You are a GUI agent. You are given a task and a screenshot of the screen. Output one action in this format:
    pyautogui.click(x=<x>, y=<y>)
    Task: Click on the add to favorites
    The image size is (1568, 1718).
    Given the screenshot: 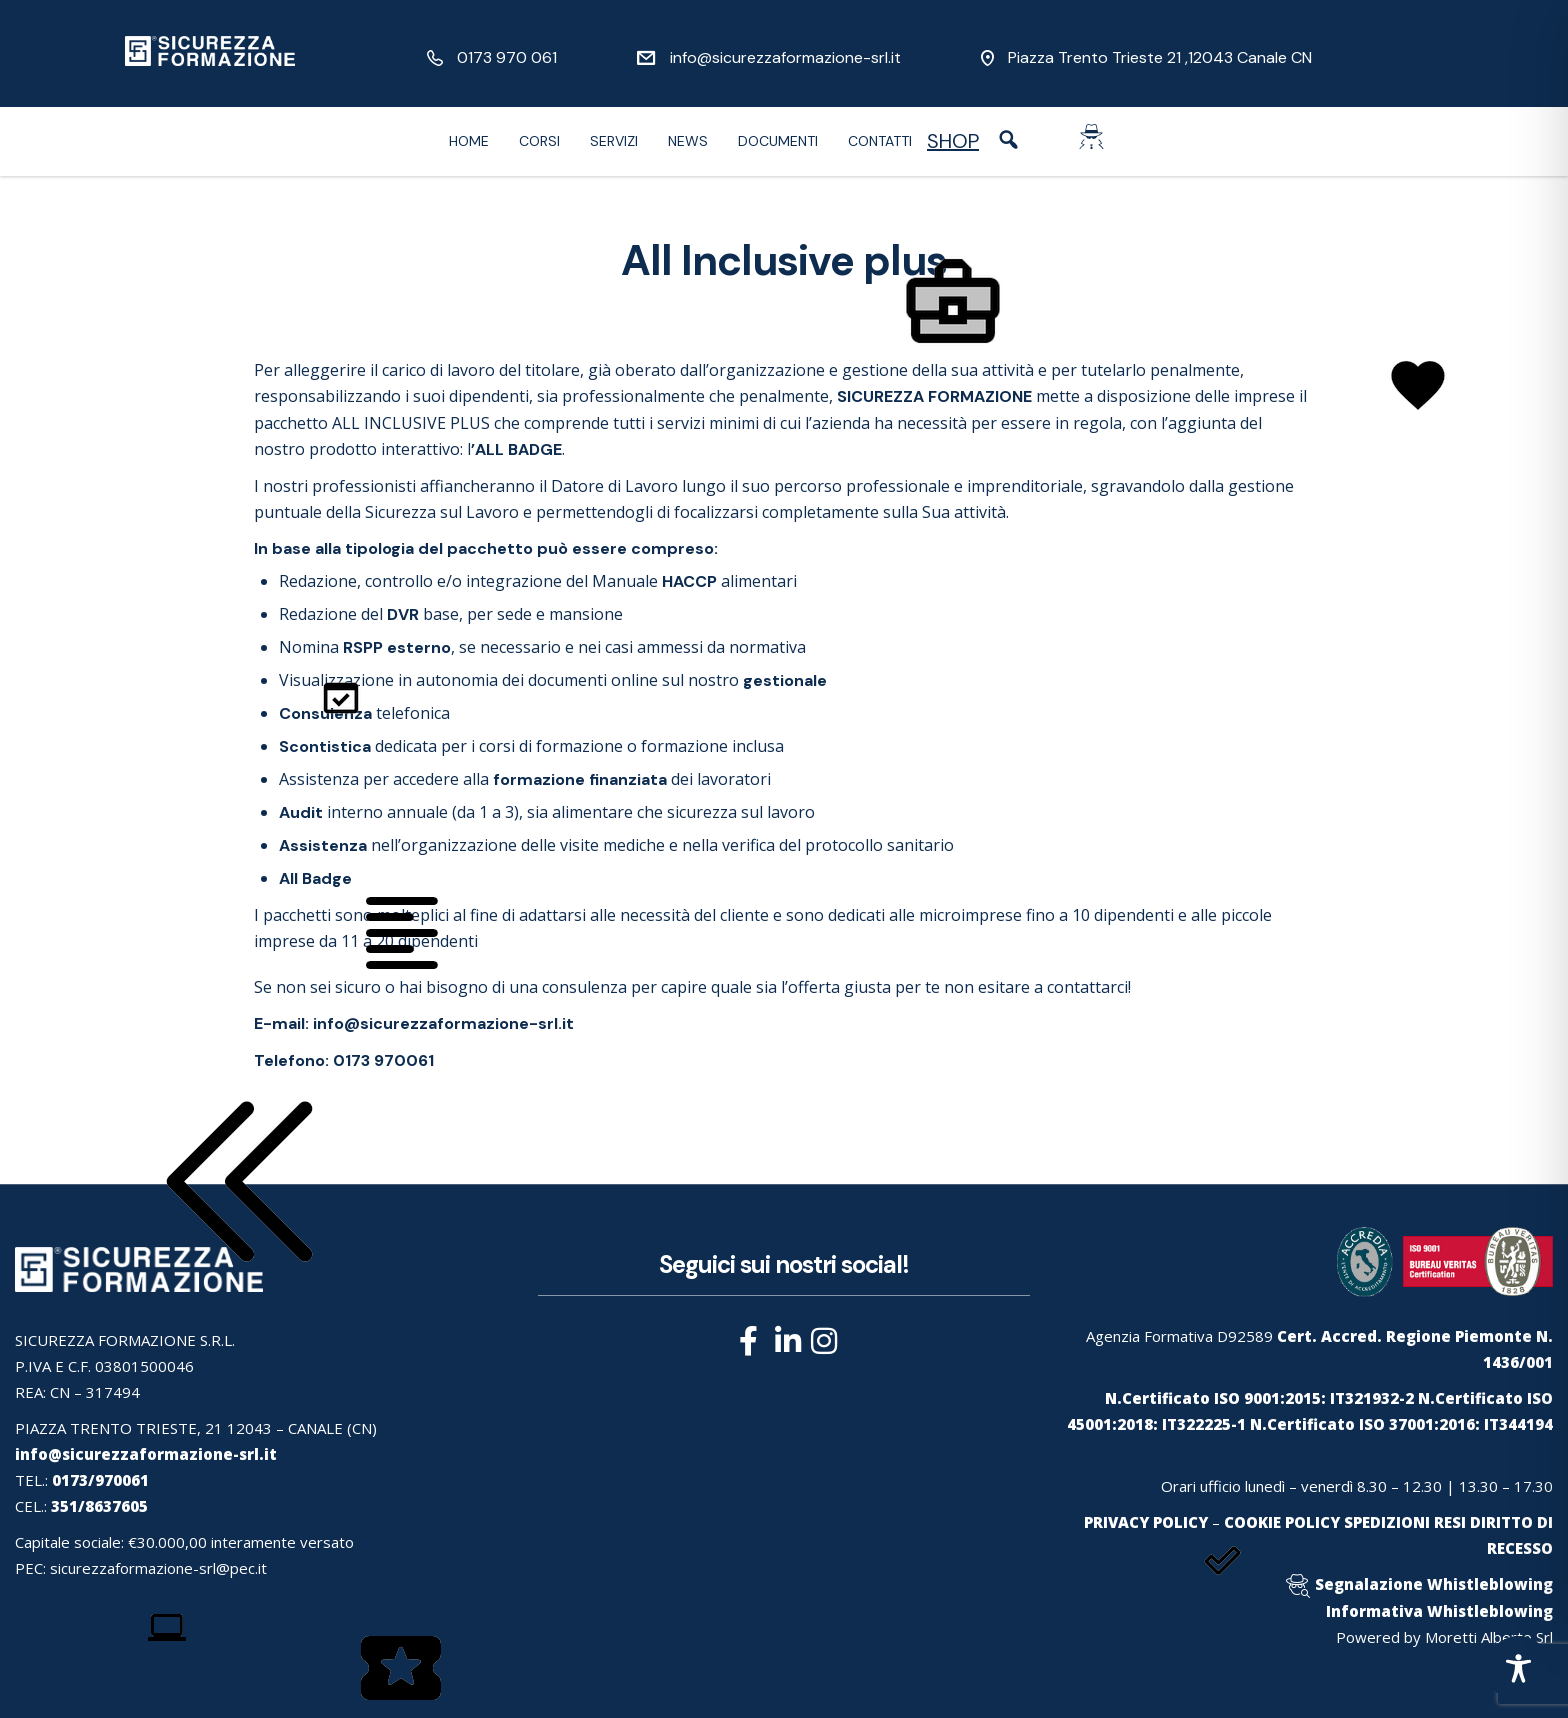 What is the action you would take?
    pyautogui.click(x=1418, y=385)
    